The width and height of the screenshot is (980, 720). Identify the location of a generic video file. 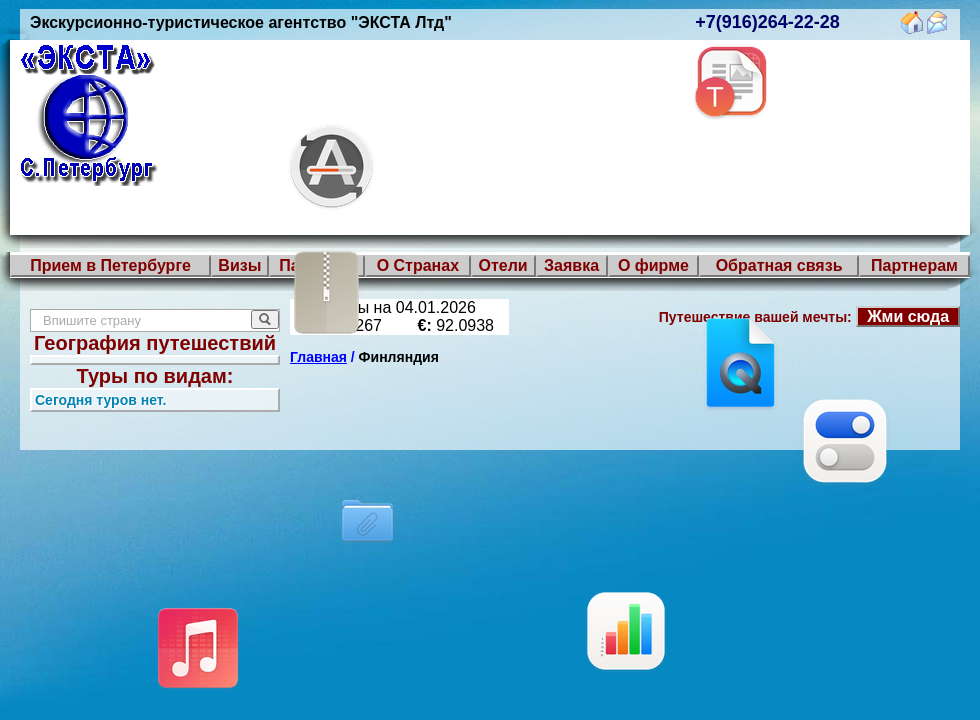
(740, 364).